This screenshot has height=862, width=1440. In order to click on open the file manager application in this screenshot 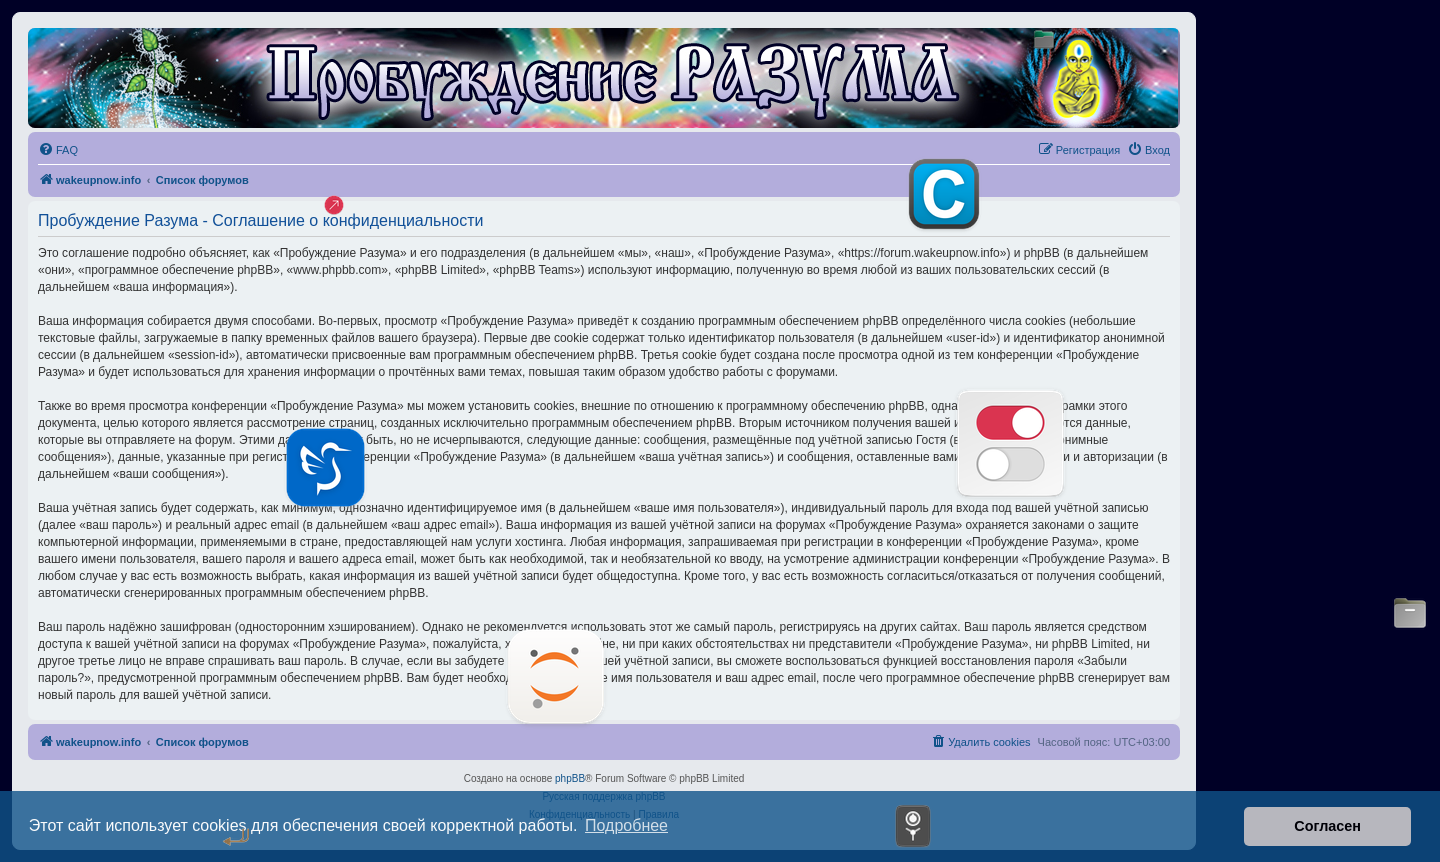, I will do `click(1410, 613)`.